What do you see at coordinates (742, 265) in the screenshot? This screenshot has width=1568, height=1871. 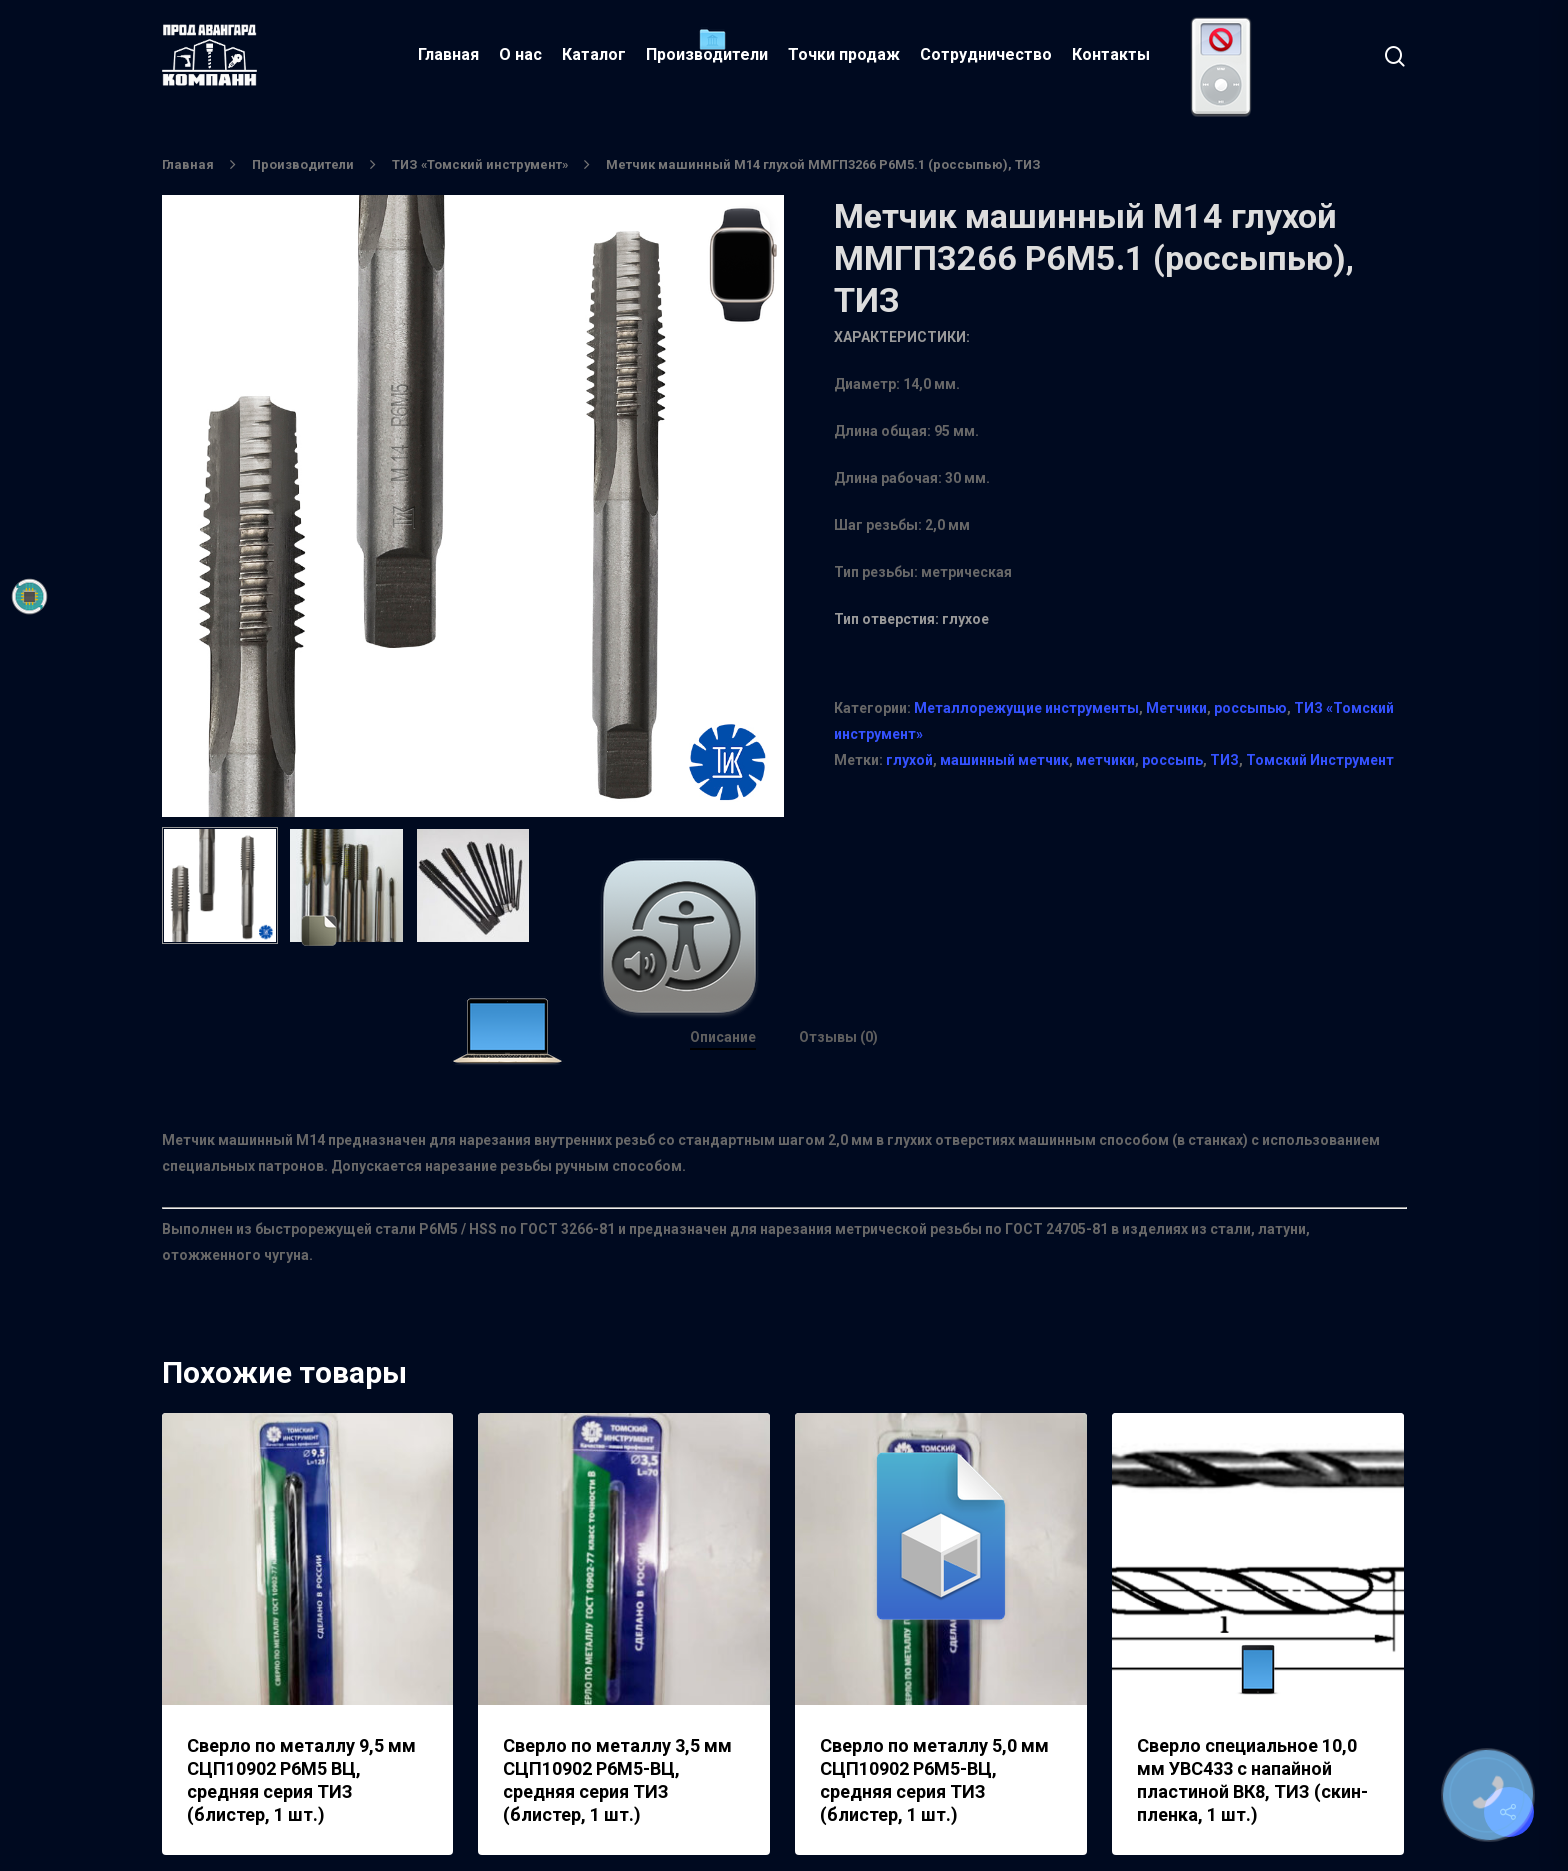 I see `manage your paired Apple Watch SE` at bounding box center [742, 265].